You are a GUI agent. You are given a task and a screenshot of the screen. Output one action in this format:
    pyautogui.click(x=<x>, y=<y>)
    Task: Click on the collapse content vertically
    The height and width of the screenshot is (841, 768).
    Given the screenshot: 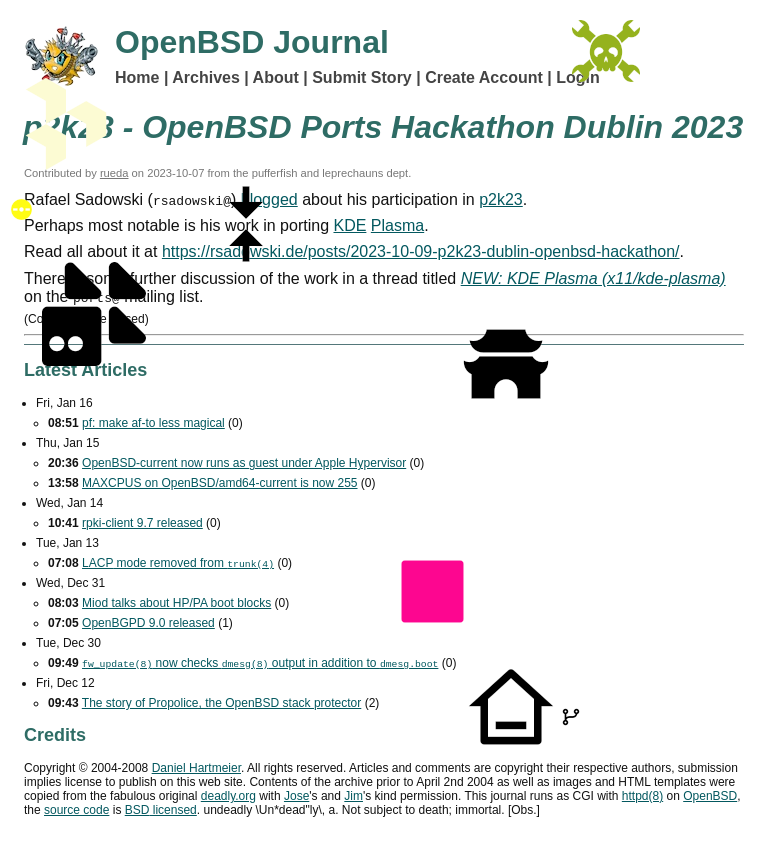 What is the action you would take?
    pyautogui.click(x=246, y=224)
    